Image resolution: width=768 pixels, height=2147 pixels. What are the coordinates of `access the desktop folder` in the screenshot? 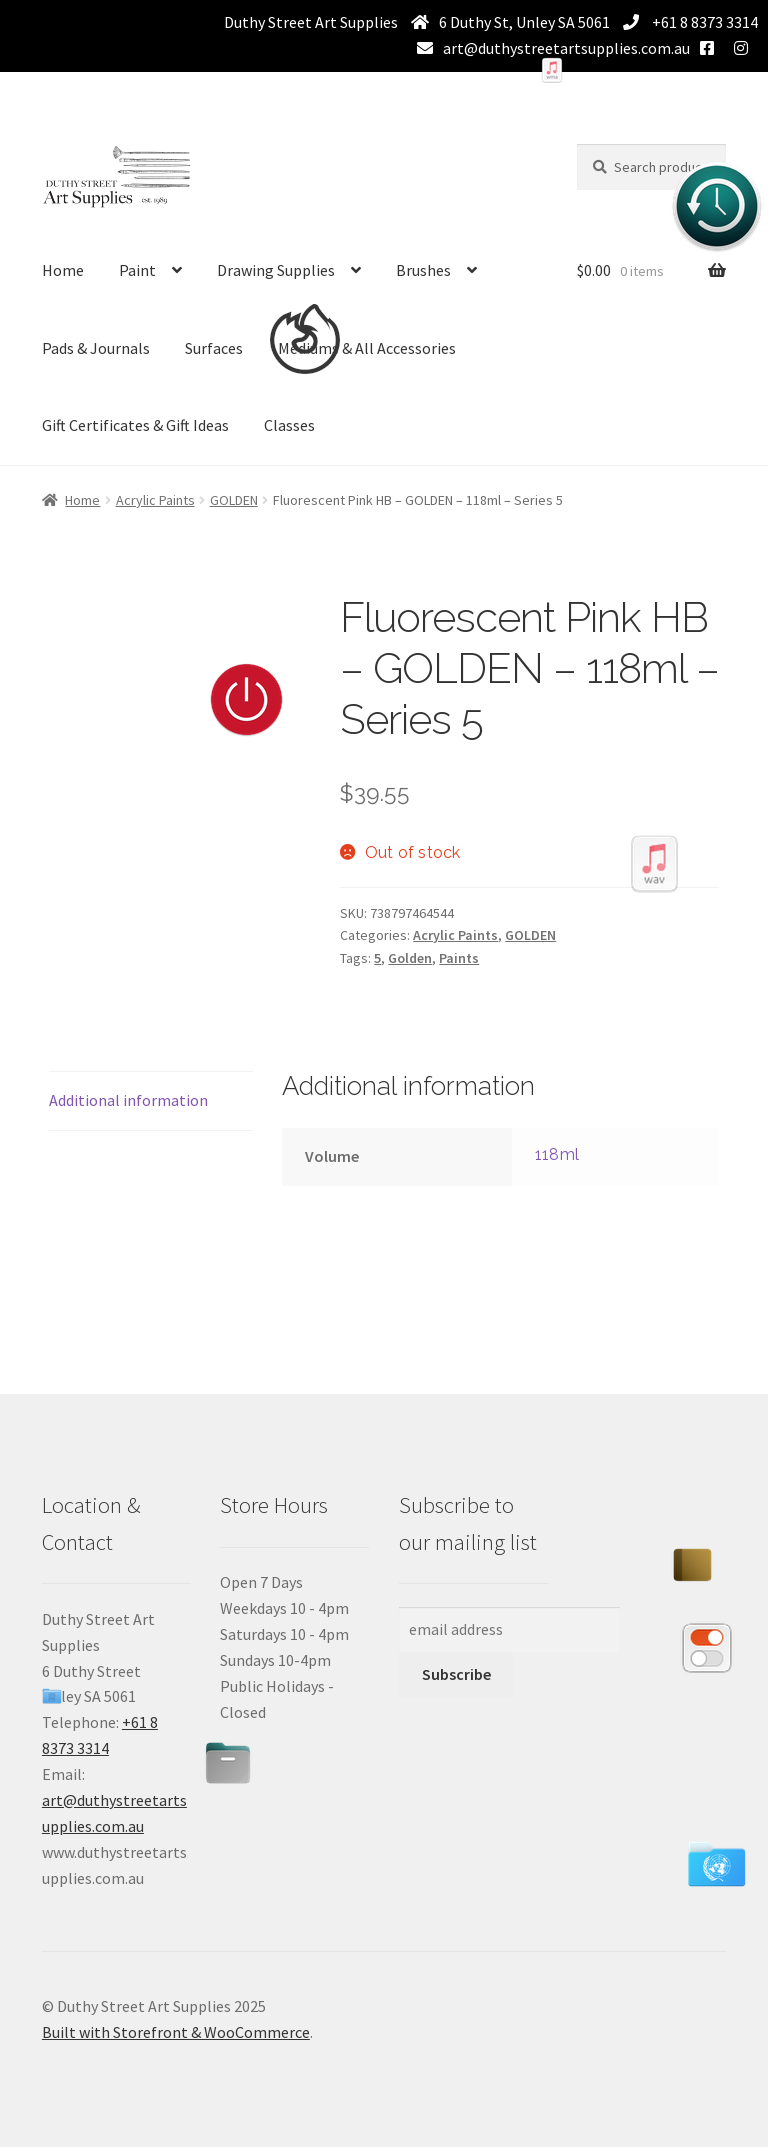 It's located at (692, 1563).